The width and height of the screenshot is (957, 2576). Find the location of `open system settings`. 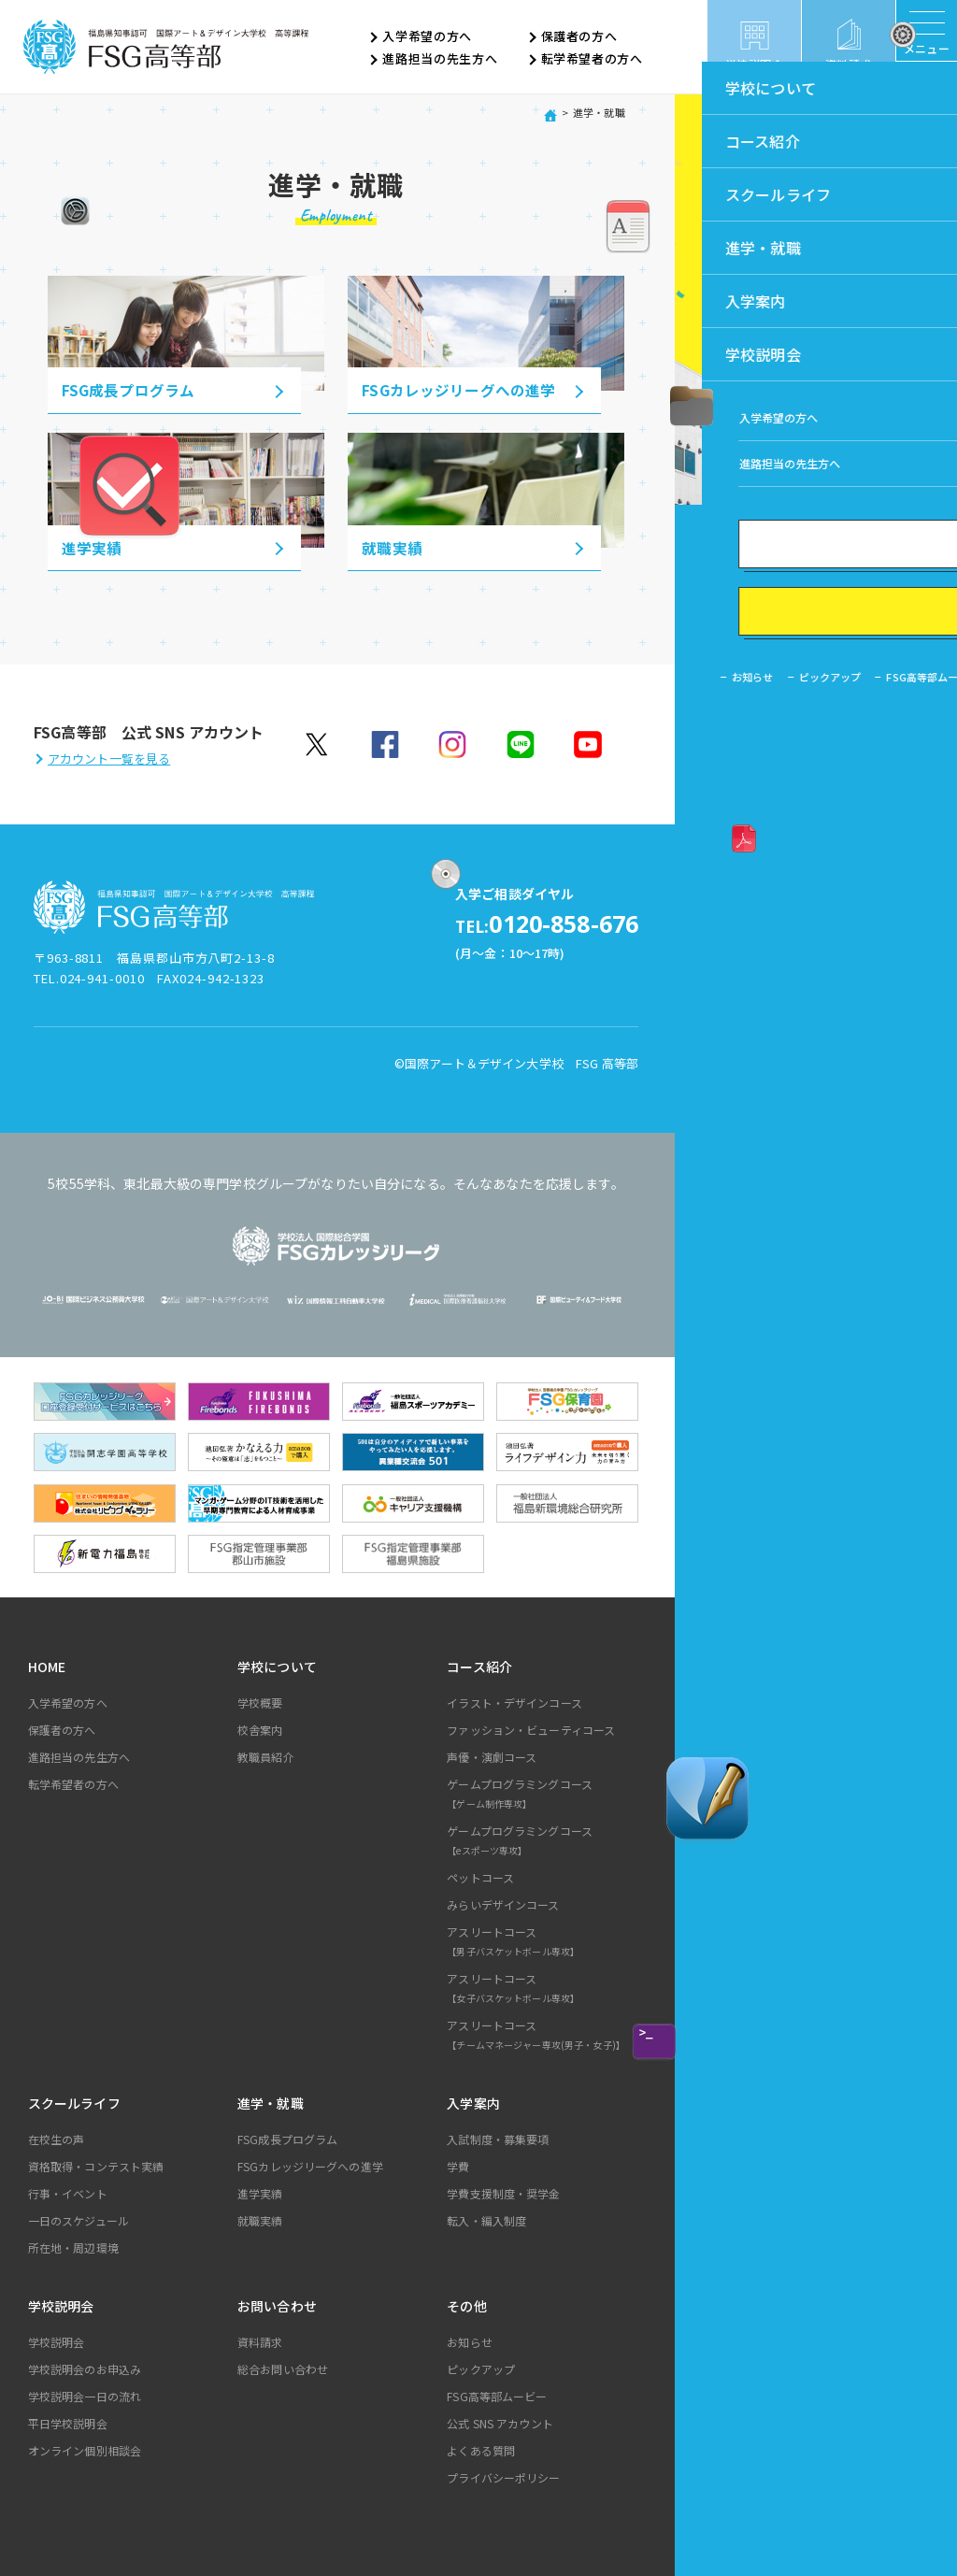

open system settings is located at coordinates (903, 35).